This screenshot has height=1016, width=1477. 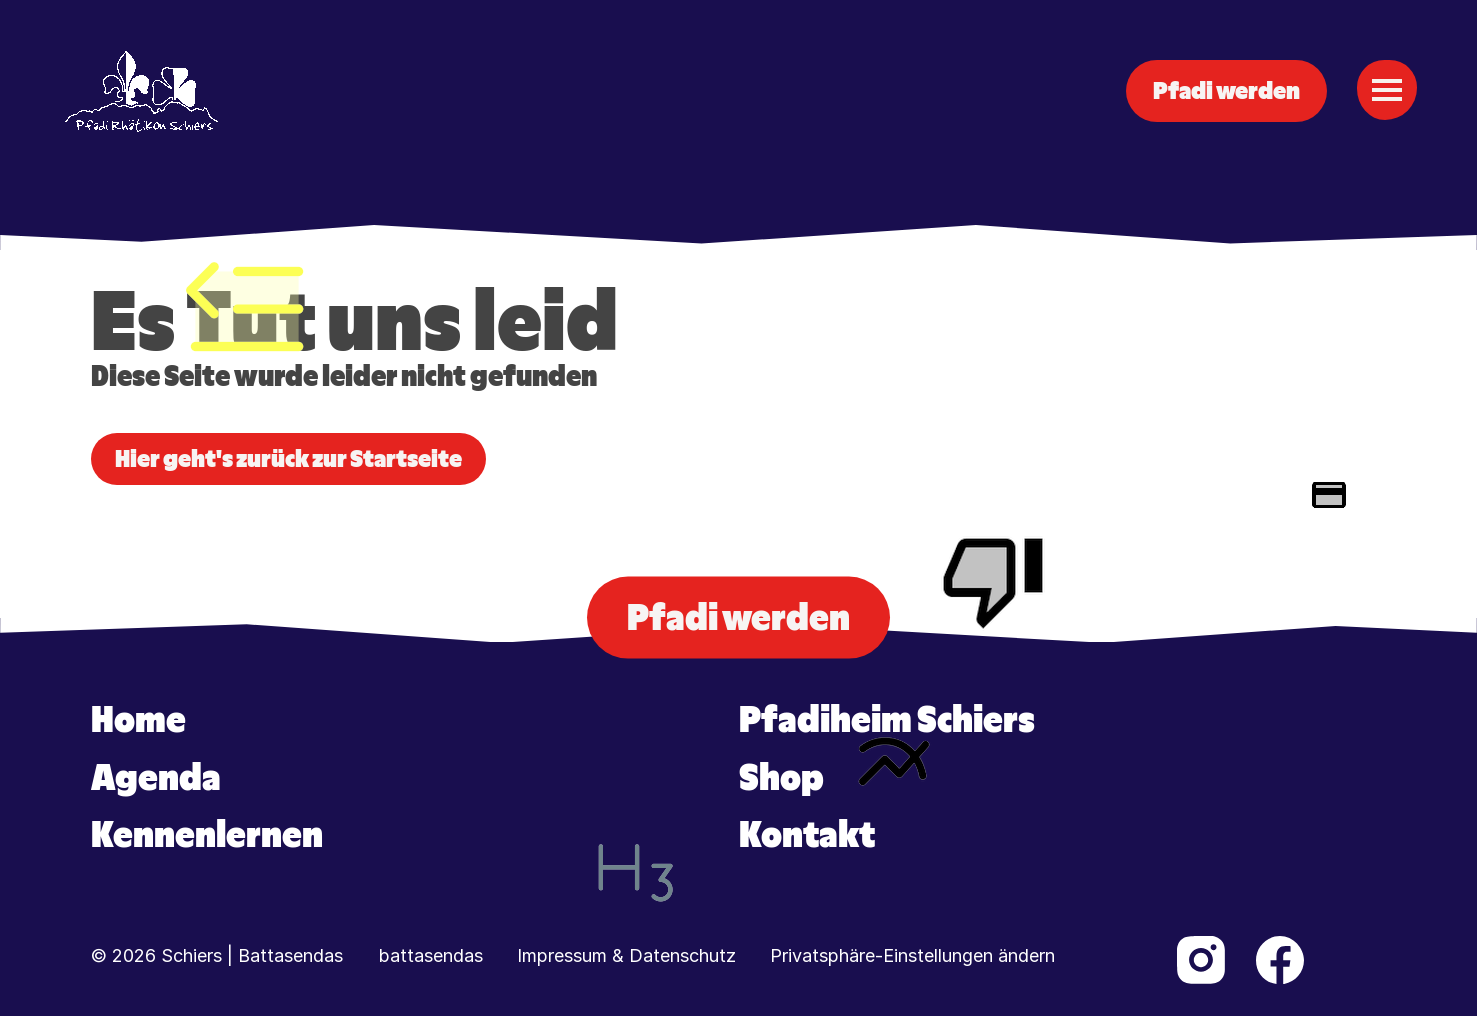 I want to click on decrease text indentation, so click(x=247, y=309).